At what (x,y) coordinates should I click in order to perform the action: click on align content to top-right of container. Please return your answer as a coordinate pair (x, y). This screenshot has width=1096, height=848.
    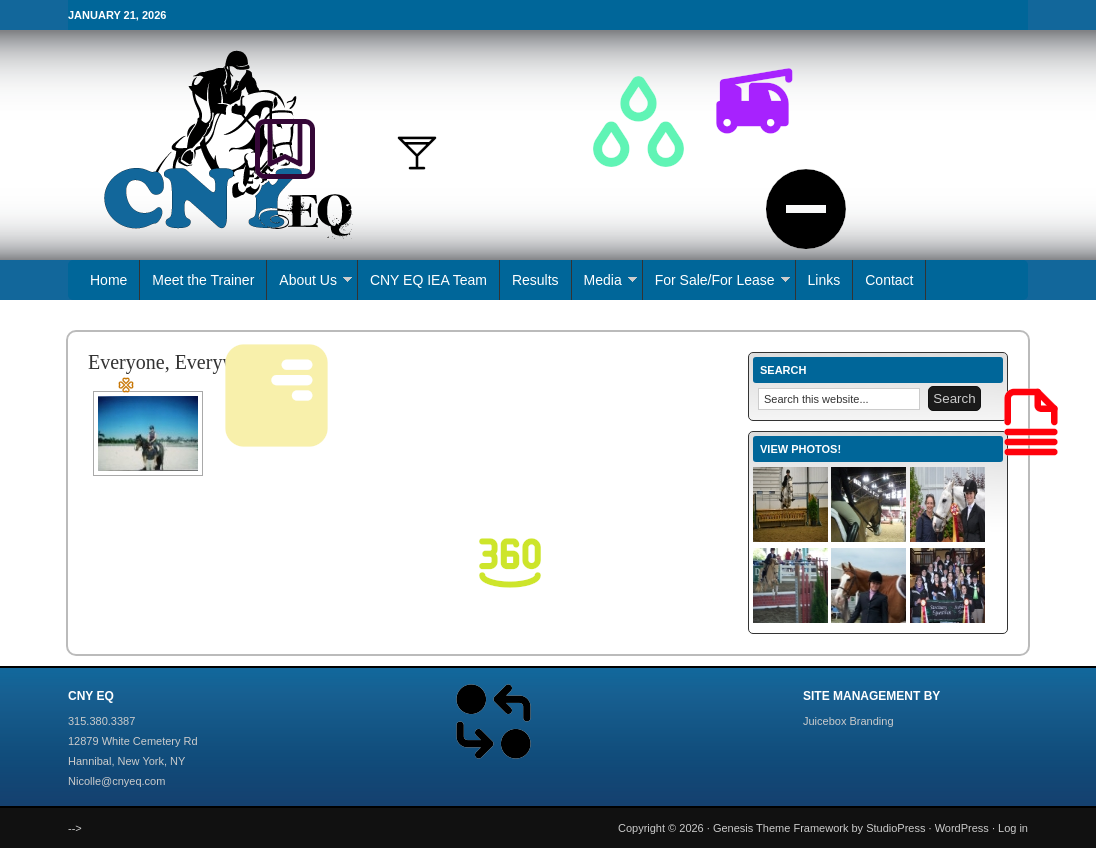
    Looking at the image, I should click on (276, 395).